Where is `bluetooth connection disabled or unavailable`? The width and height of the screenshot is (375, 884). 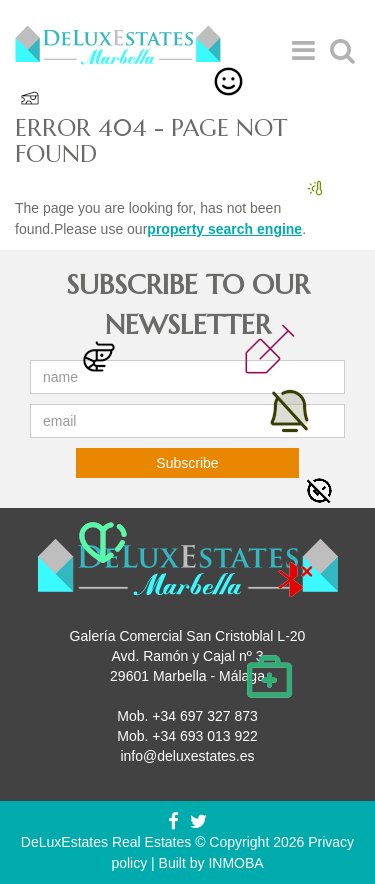
bluetooth connection disabled or unavailable is located at coordinates (293, 579).